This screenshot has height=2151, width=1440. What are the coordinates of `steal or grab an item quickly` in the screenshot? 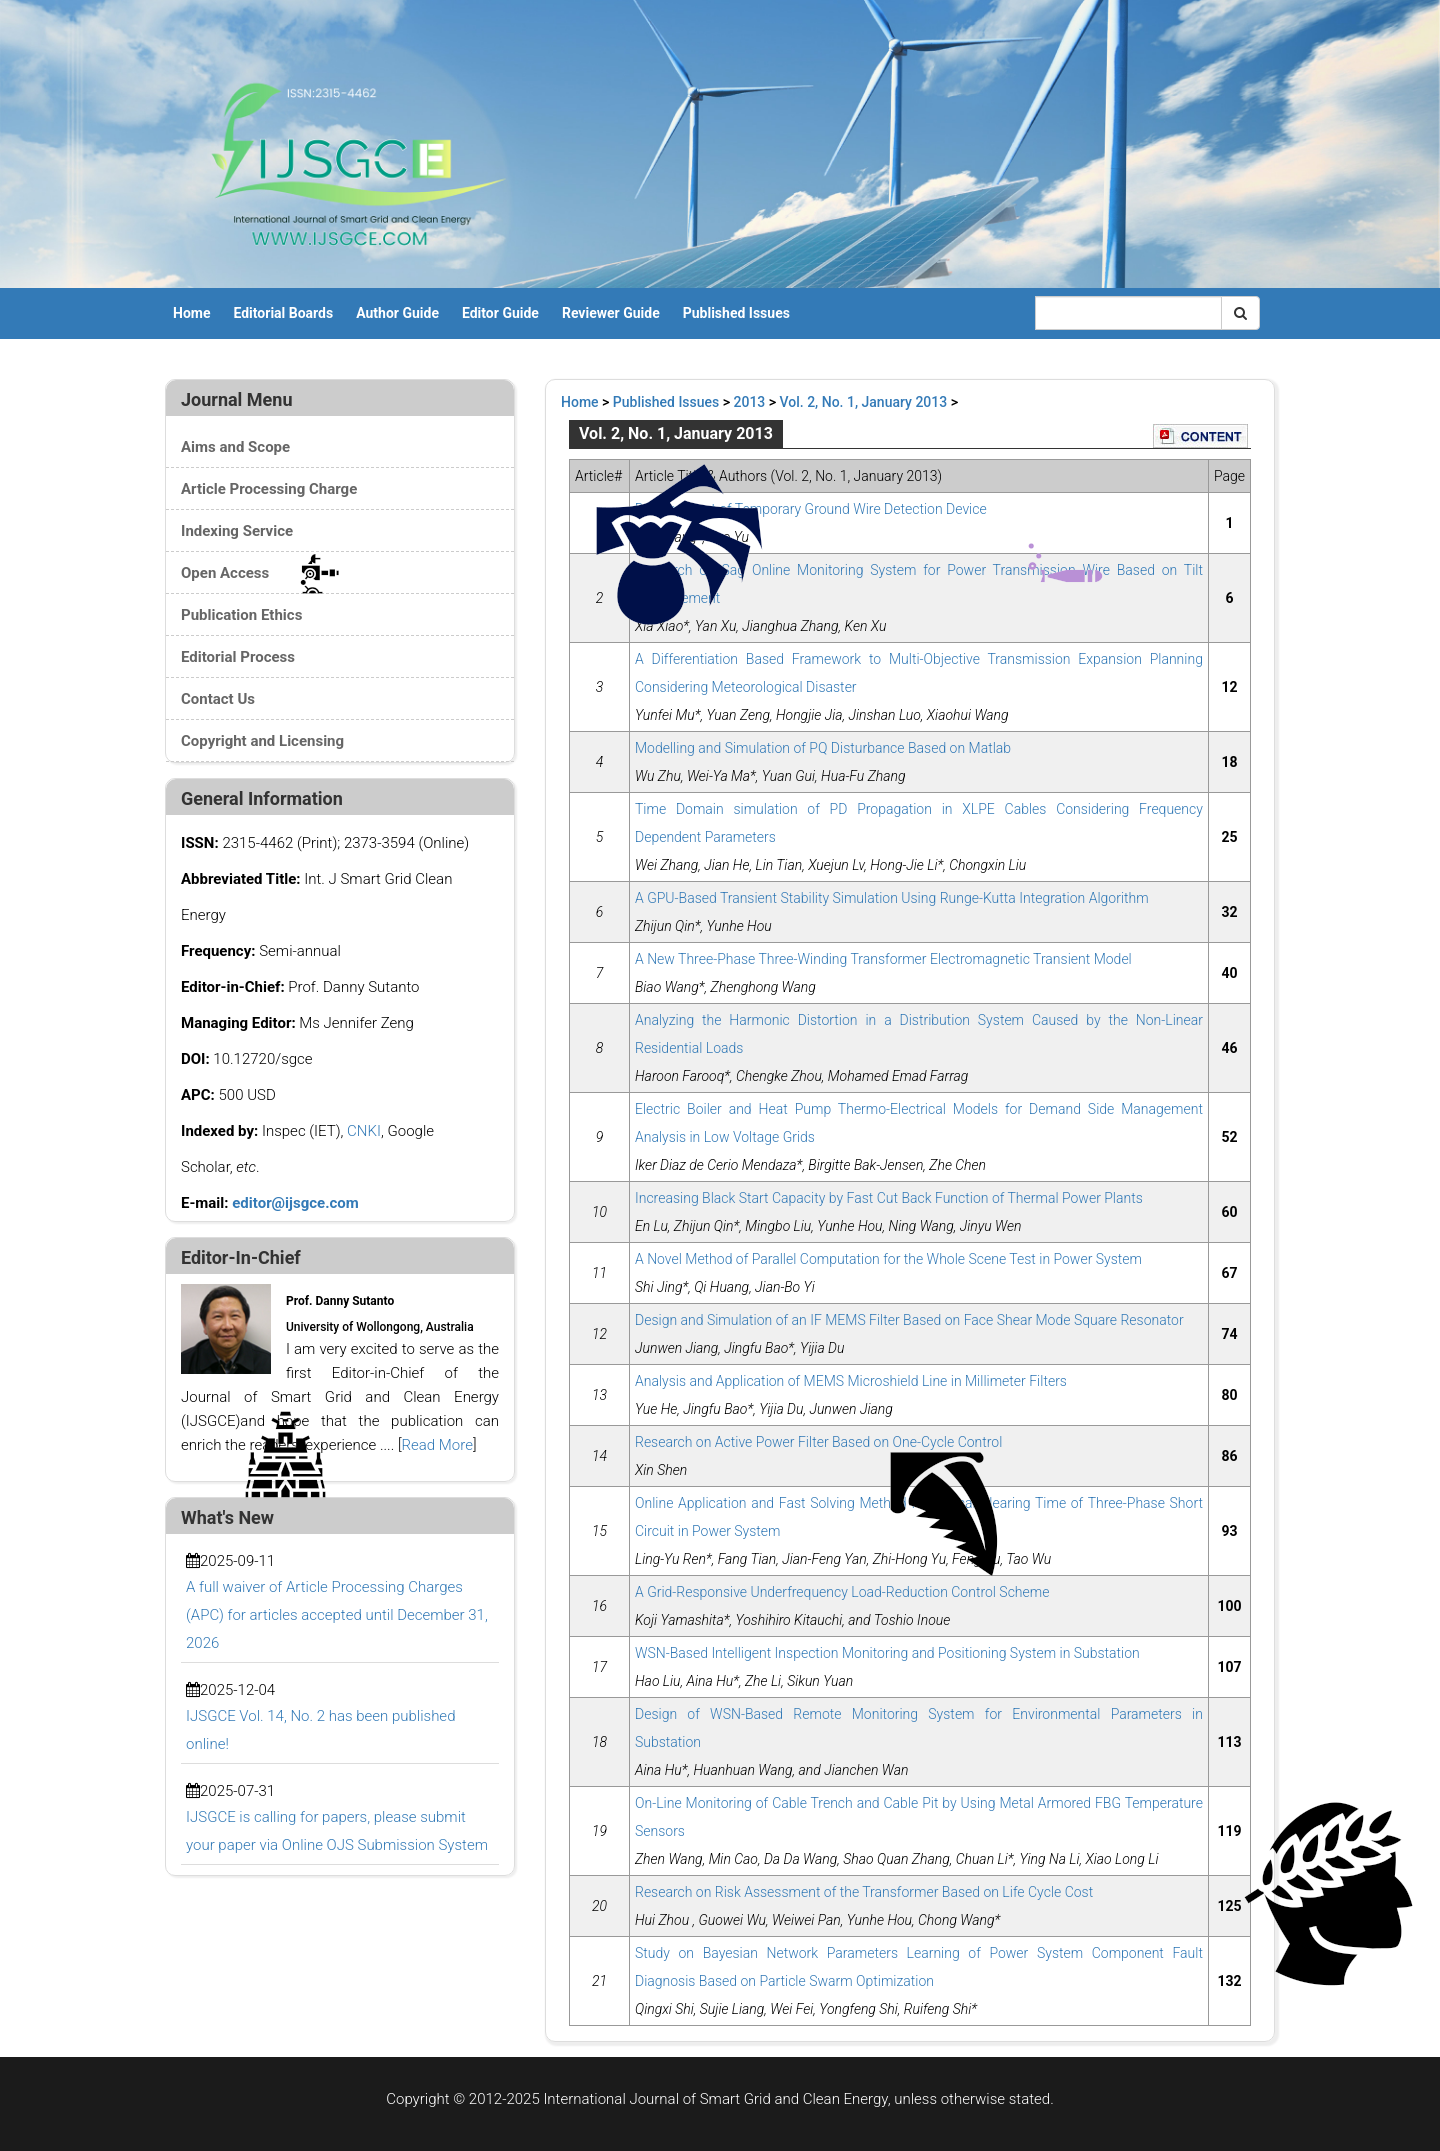 It's located at (680, 540).